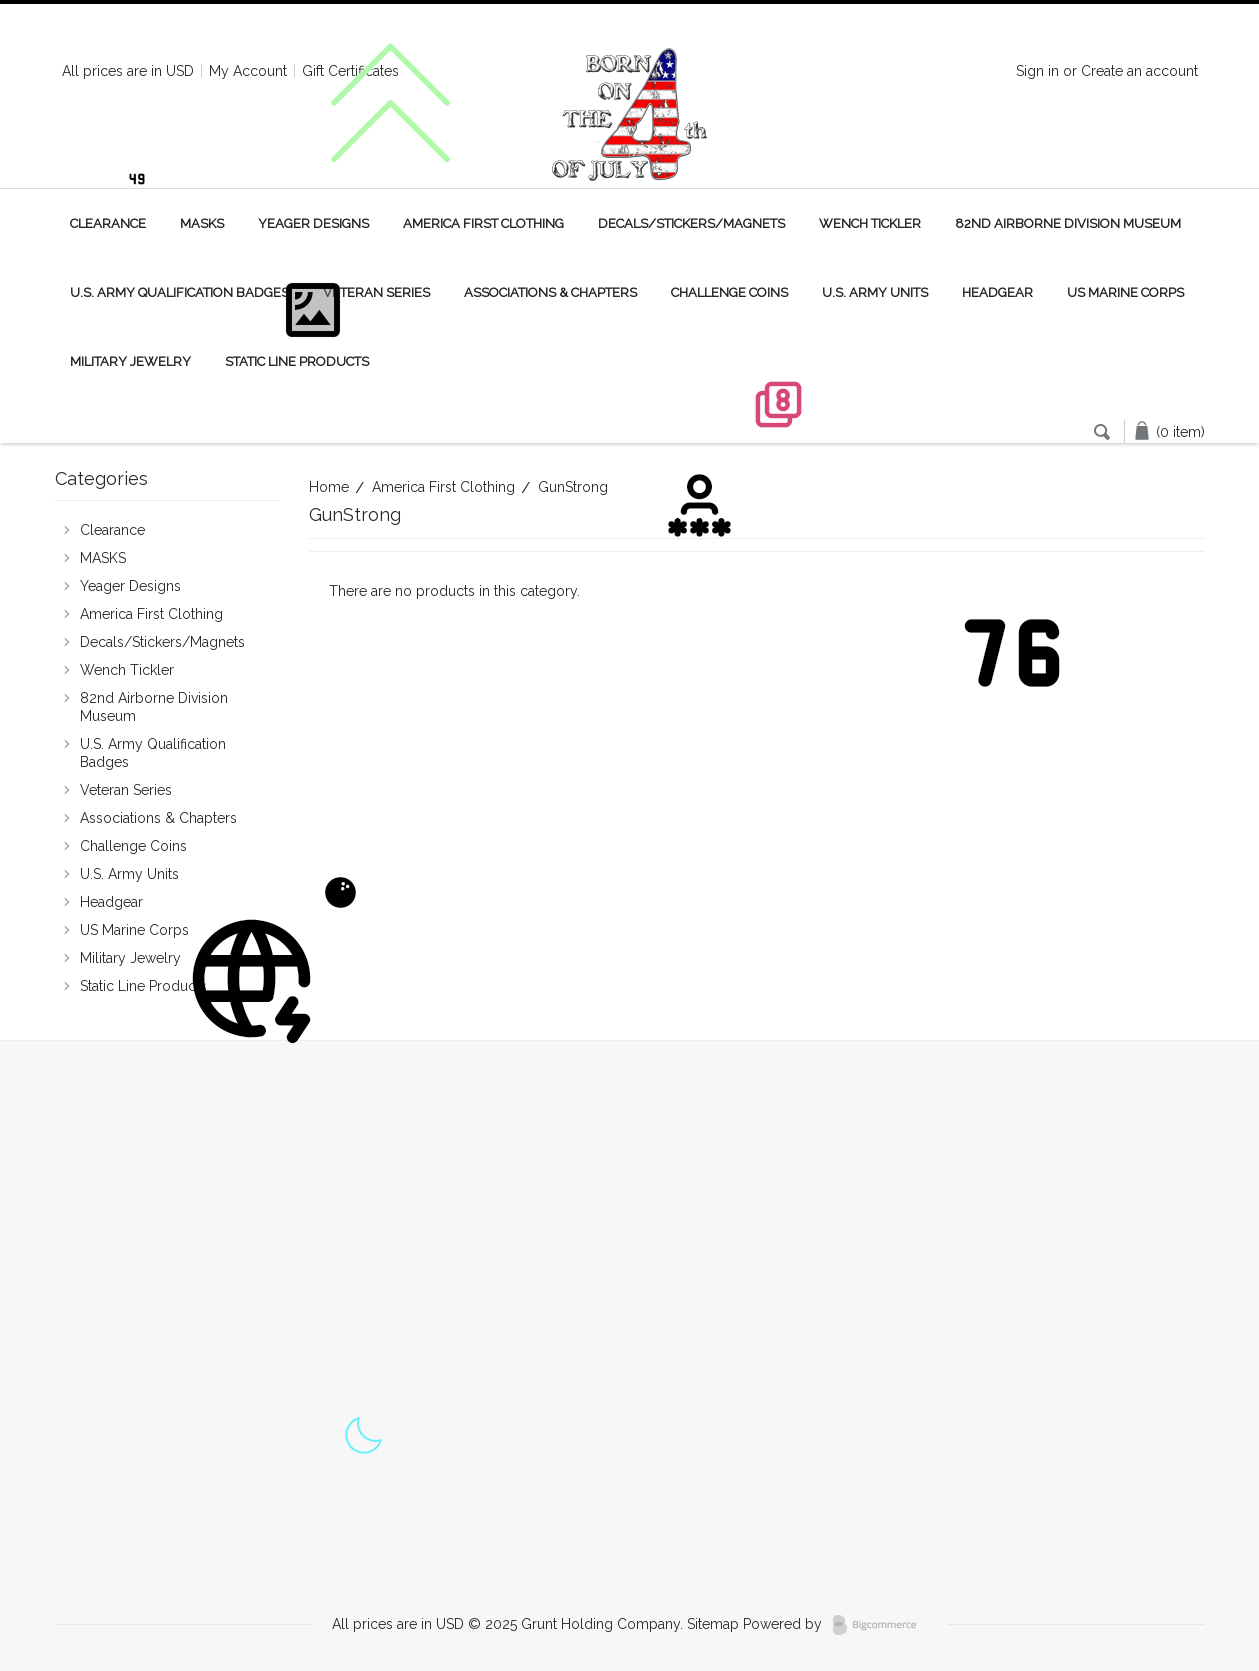 The height and width of the screenshot is (1671, 1259). Describe the element at coordinates (778, 404) in the screenshot. I see `view item 8 in a collection` at that location.